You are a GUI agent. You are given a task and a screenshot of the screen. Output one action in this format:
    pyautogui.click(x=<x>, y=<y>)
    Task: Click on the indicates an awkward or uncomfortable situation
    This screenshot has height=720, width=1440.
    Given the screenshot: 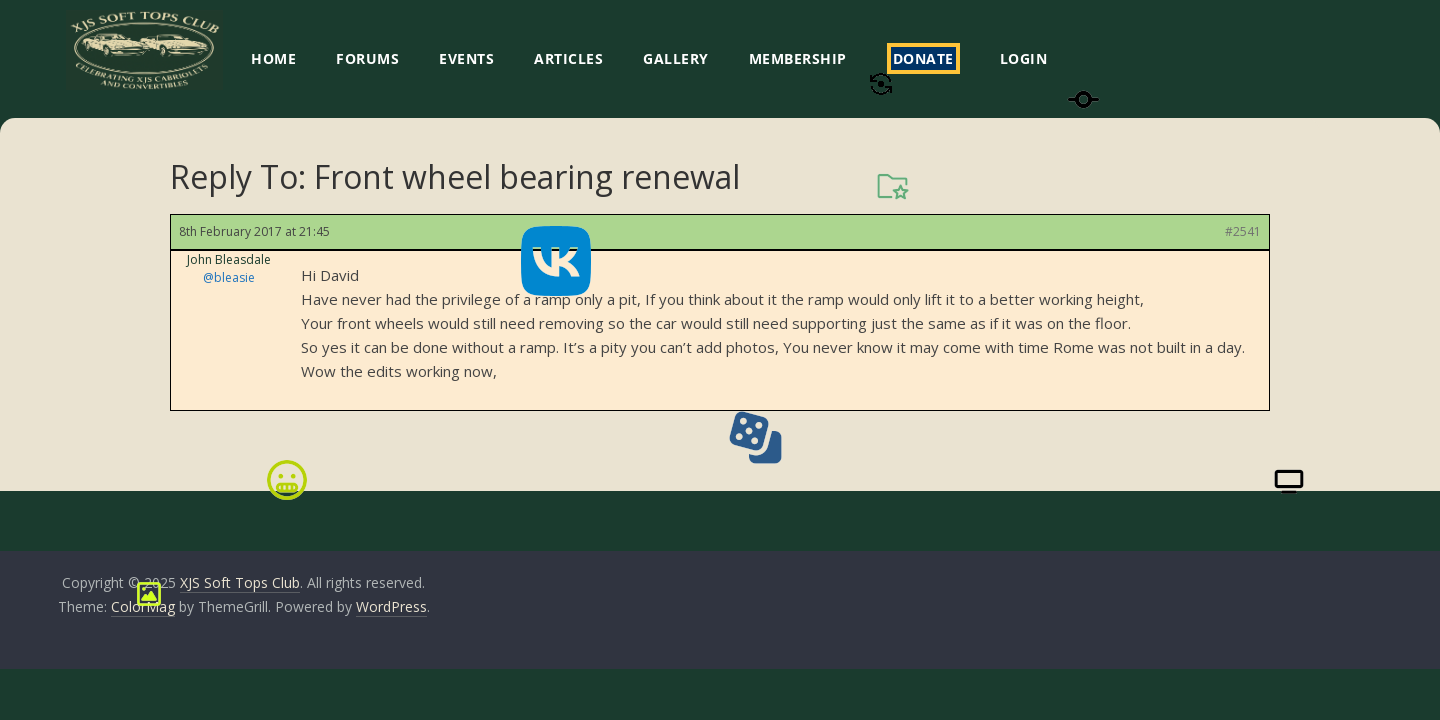 What is the action you would take?
    pyautogui.click(x=287, y=480)
    